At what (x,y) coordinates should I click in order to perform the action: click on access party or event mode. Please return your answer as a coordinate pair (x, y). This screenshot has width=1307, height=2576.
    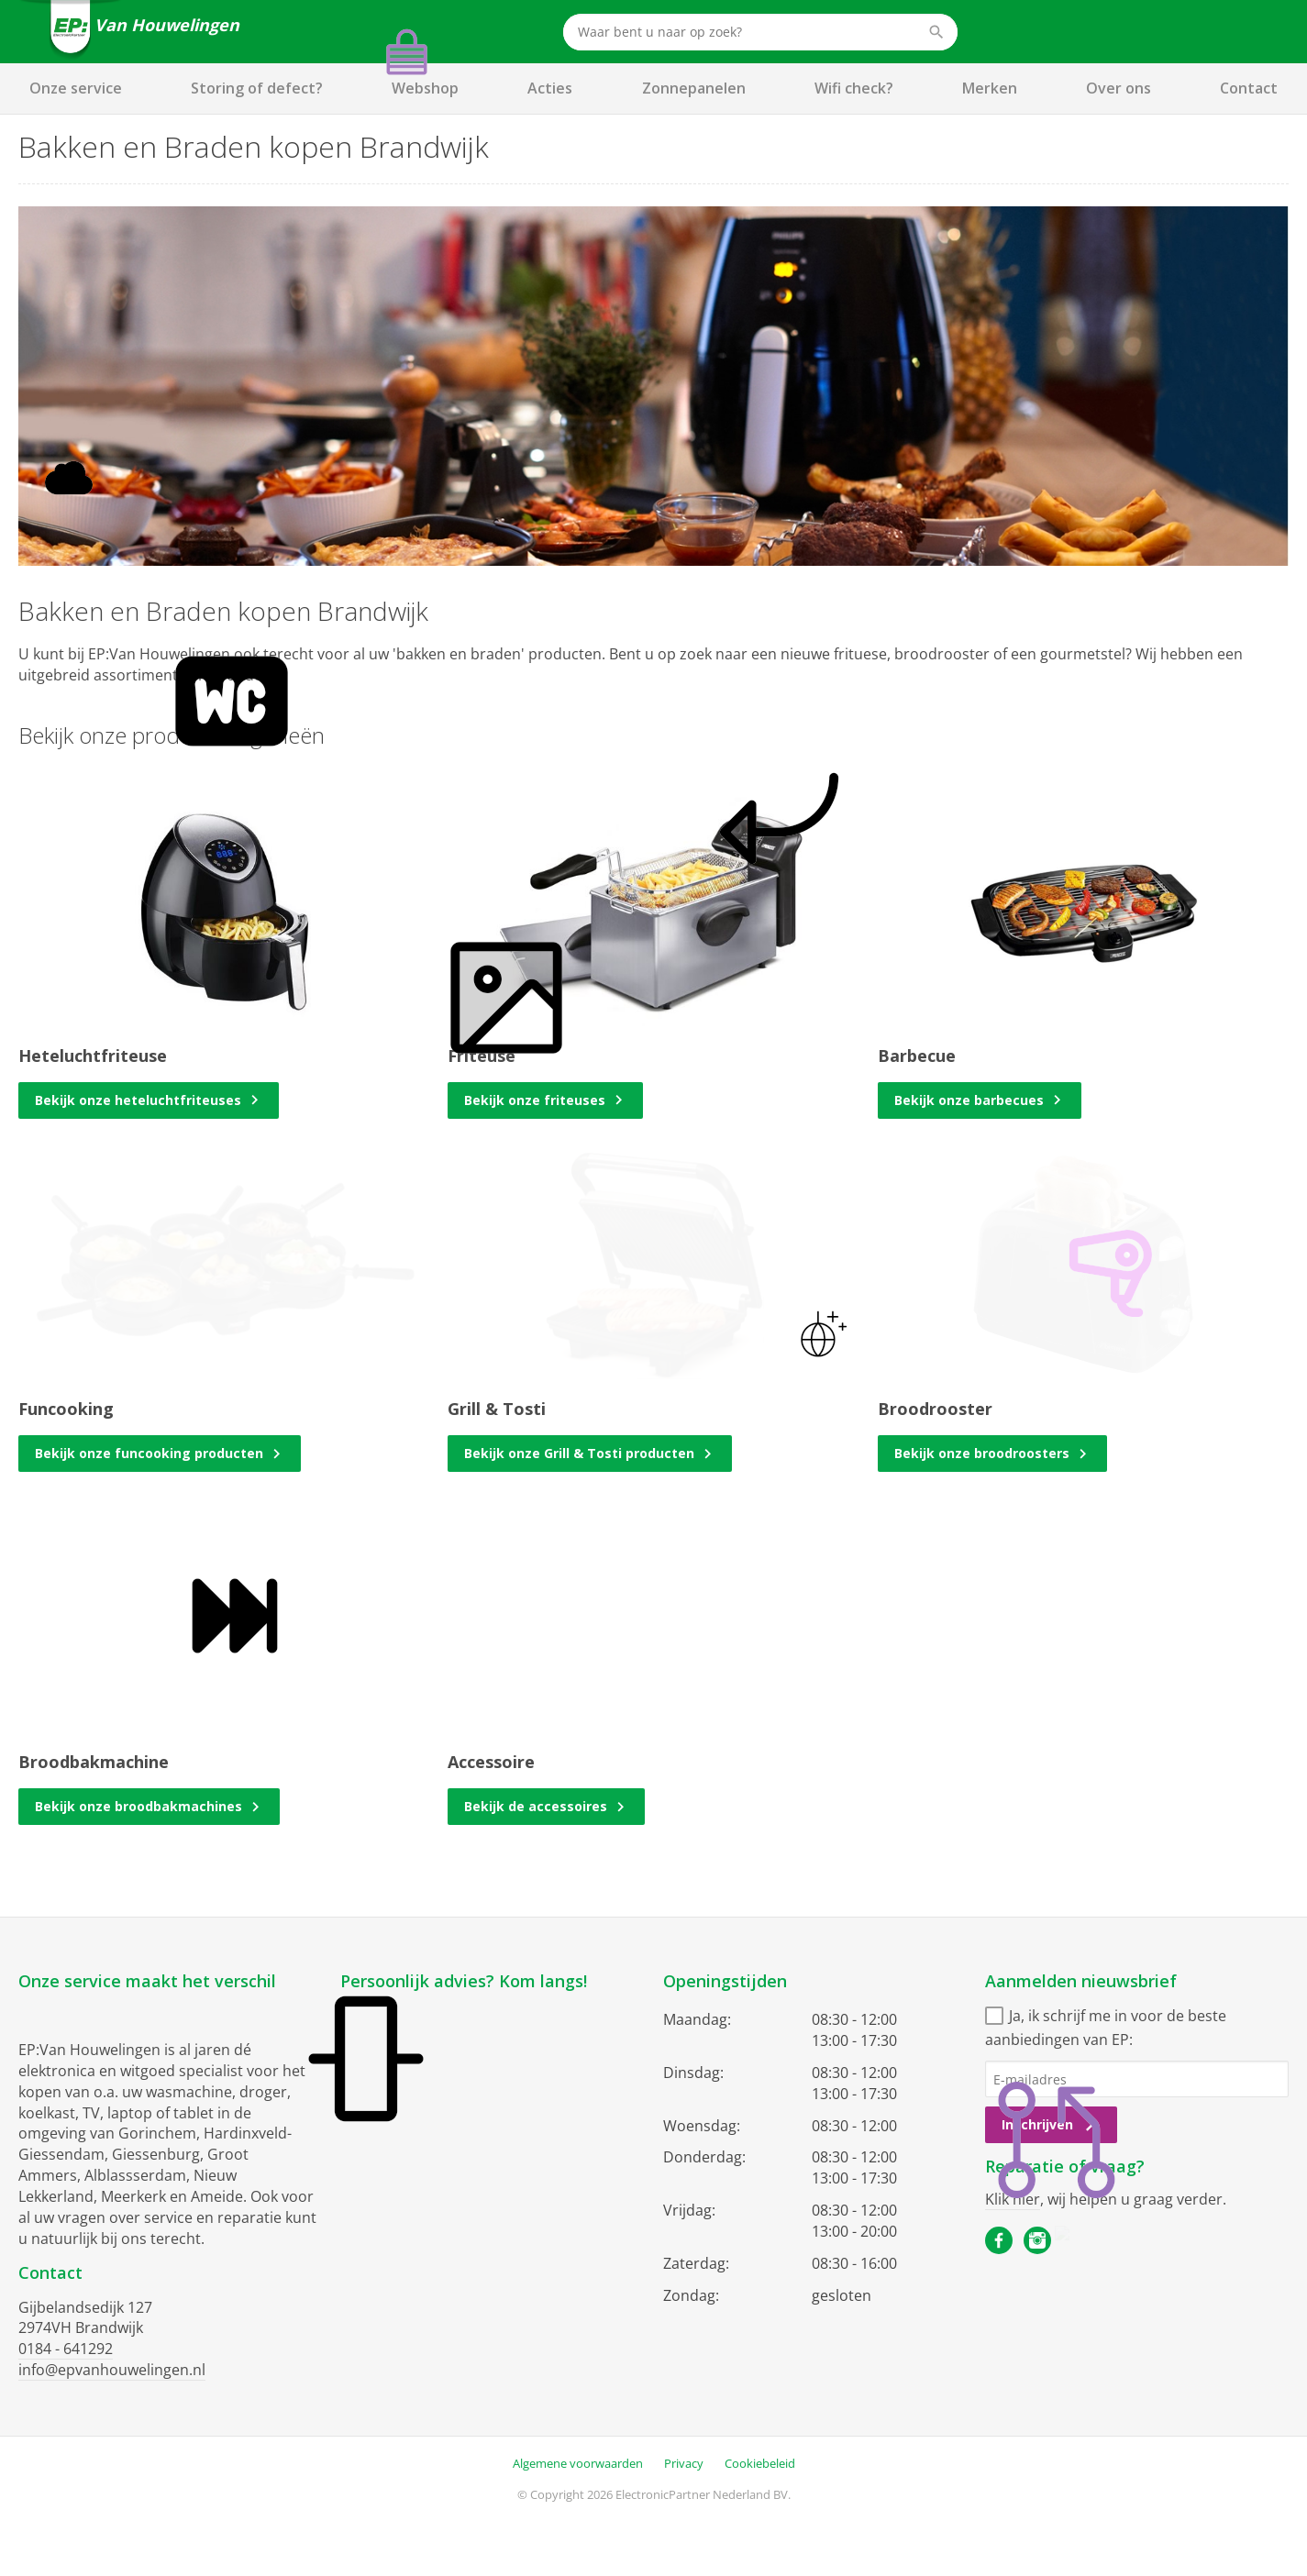
    Looking at the image, I should click on (821, 1334).